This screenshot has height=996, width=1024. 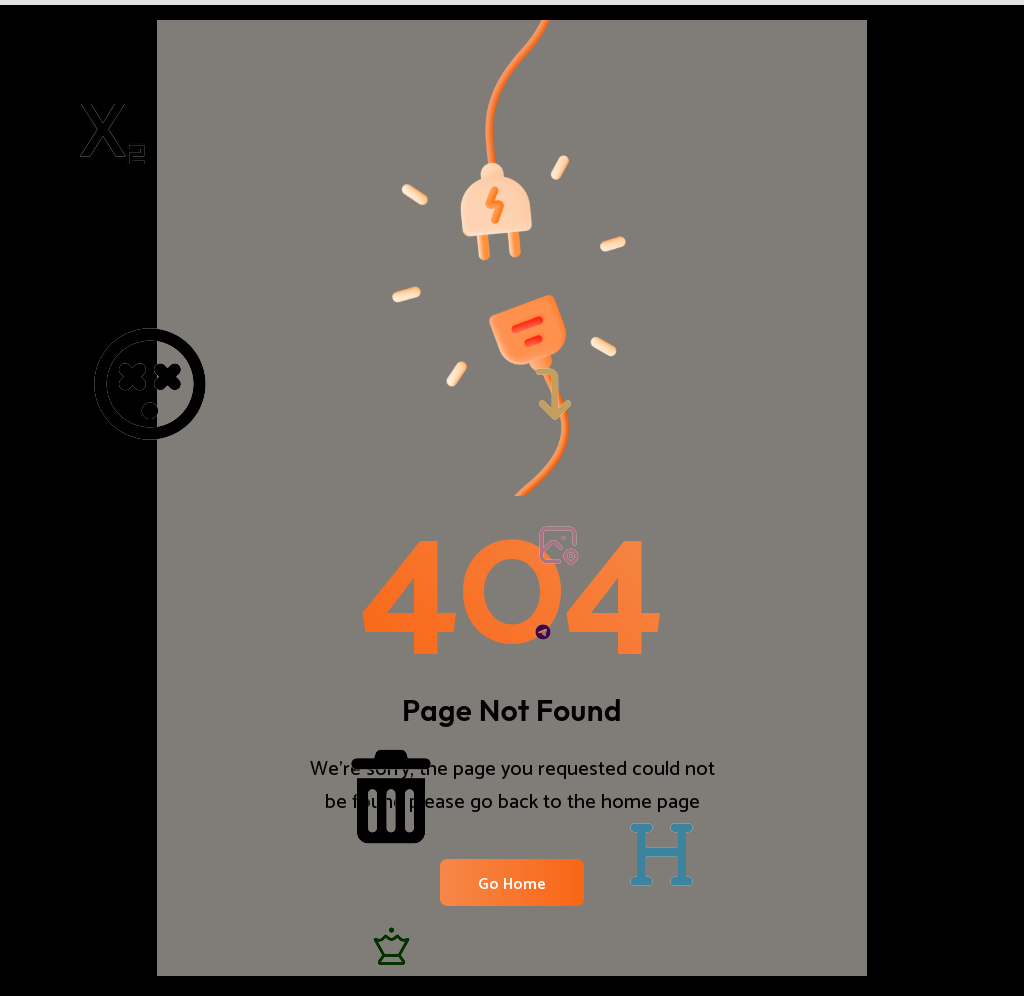 I want to click on move item down in a list, so click(x=555, y=394).